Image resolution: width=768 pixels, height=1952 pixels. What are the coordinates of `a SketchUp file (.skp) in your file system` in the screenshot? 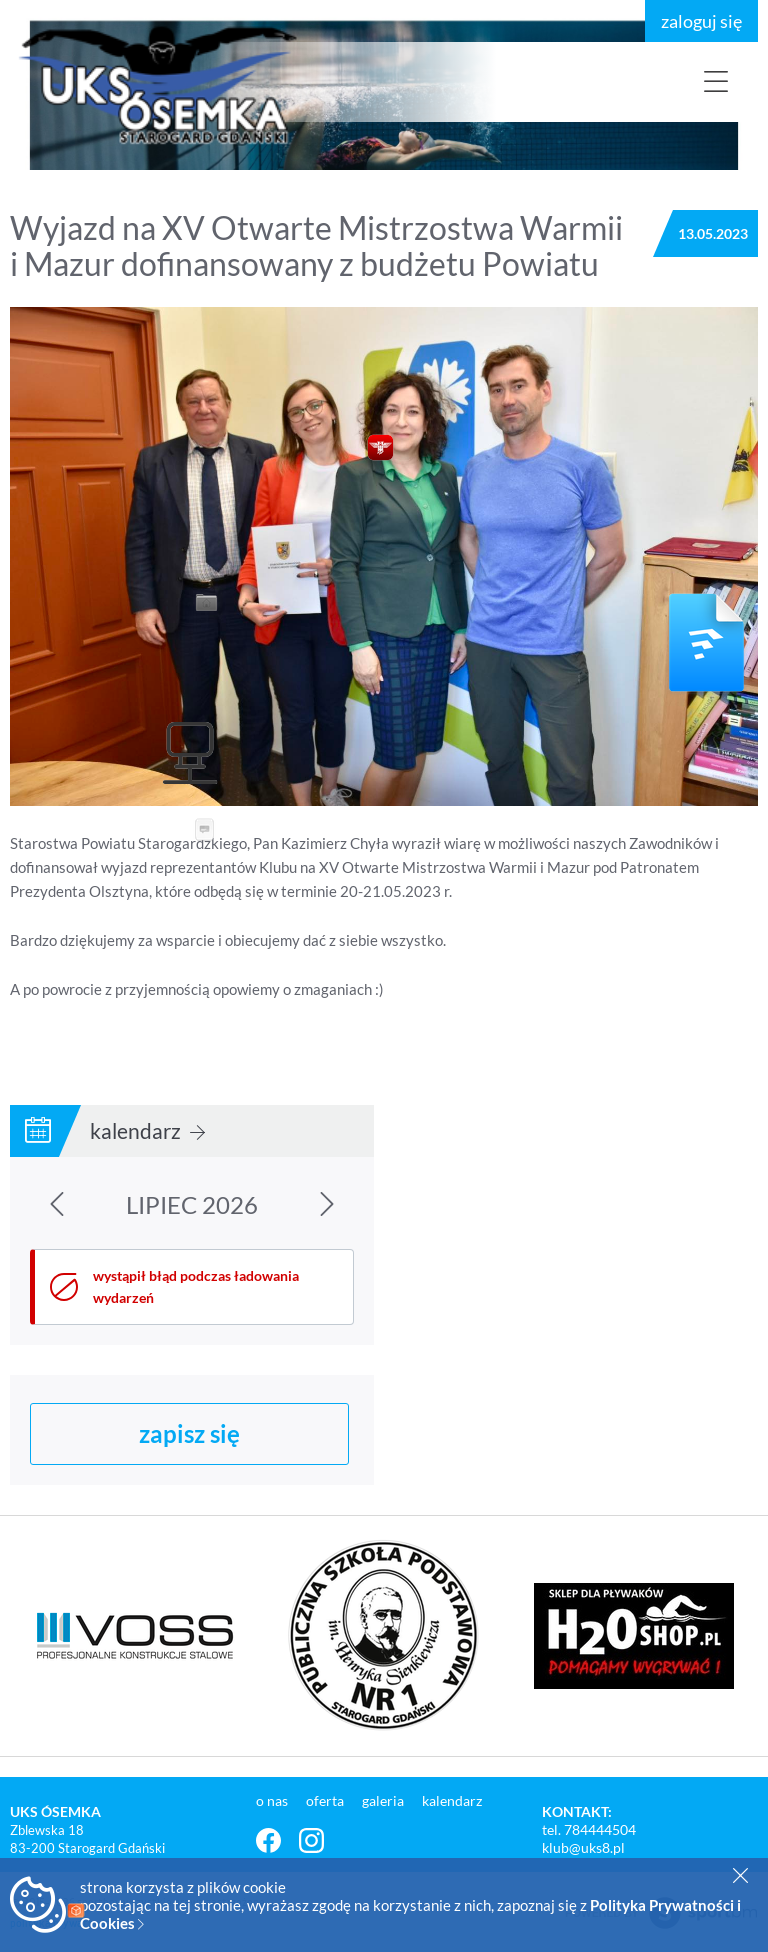 It's located at (706, 644).